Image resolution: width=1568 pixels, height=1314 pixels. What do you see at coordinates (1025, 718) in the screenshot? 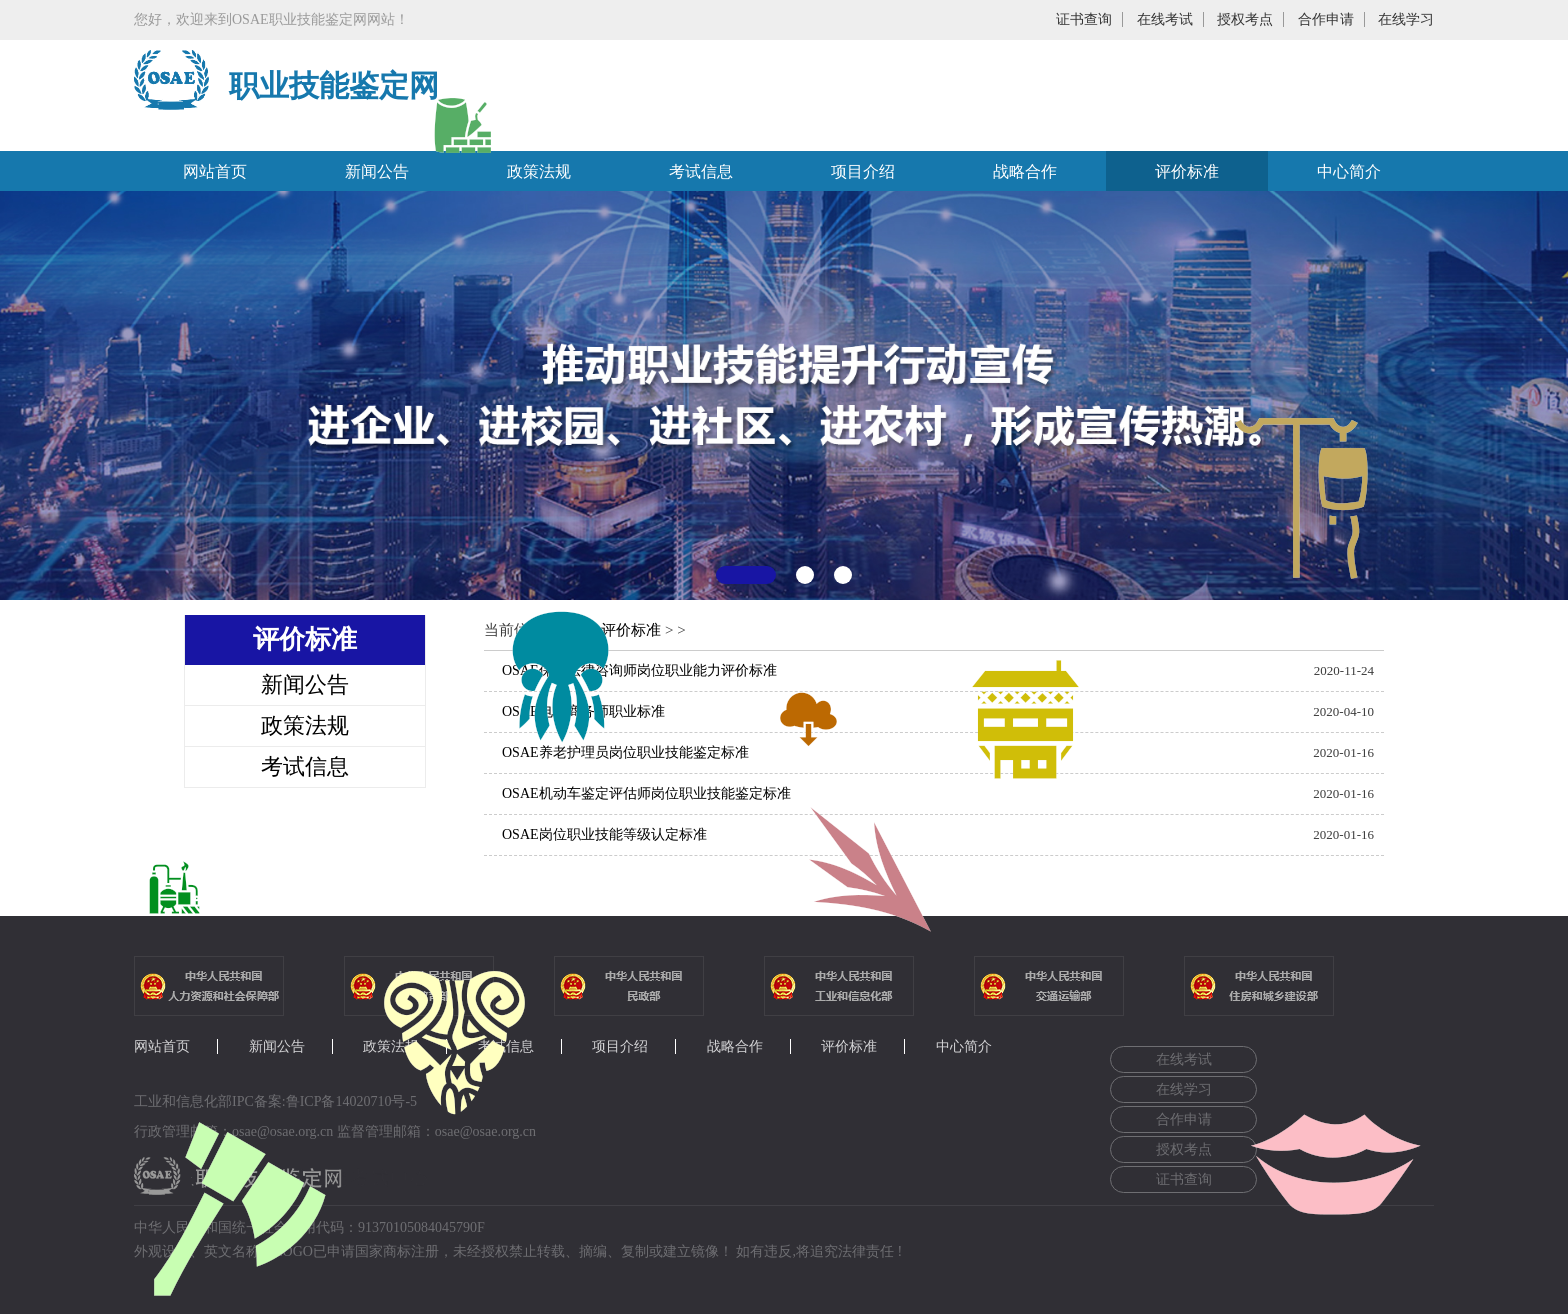
I see `access building or fortress in game` at bounding box center [1025, 718].